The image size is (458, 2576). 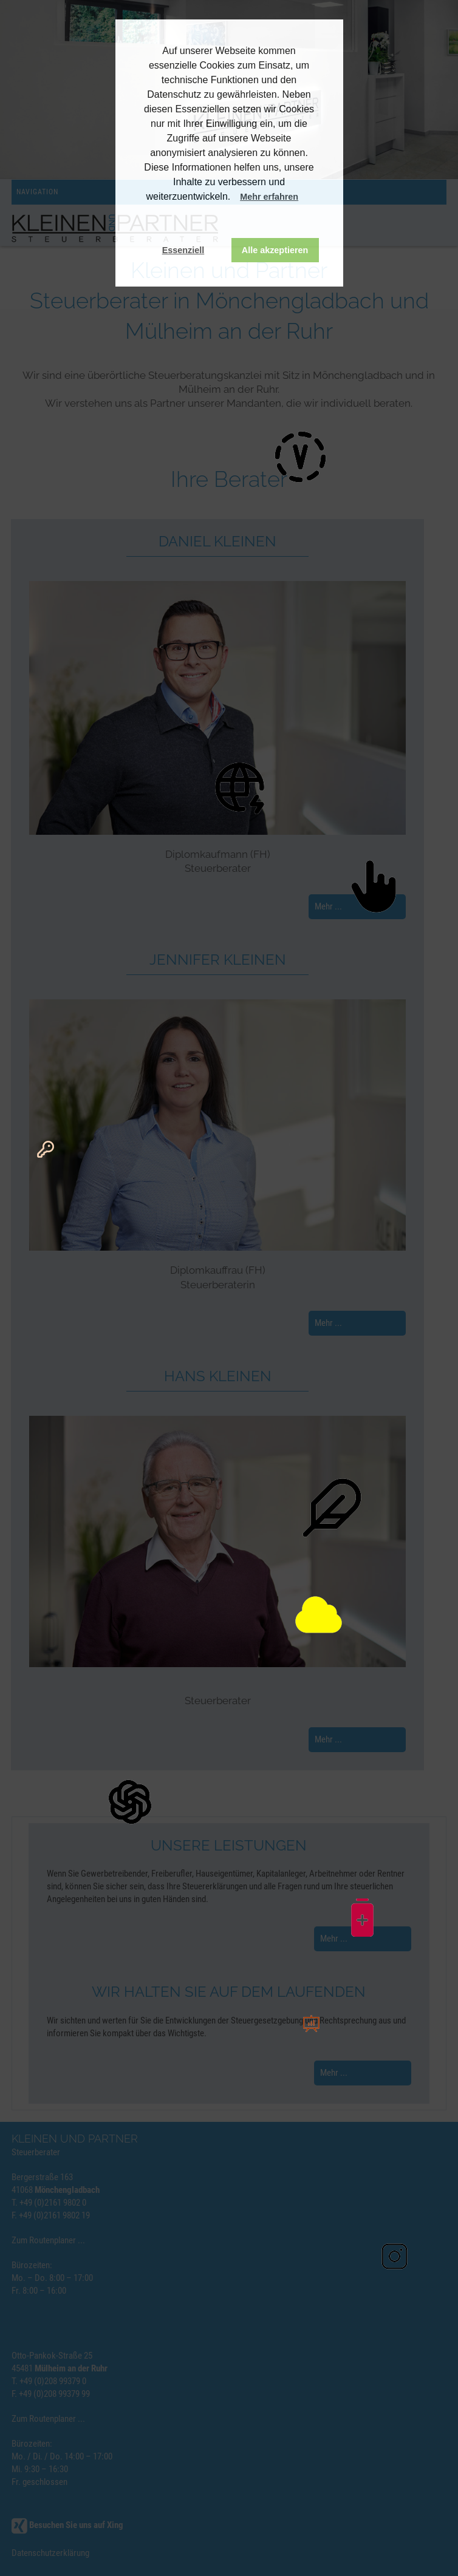 I want to click on add or extend battery life, so click(x=362, y=1918).